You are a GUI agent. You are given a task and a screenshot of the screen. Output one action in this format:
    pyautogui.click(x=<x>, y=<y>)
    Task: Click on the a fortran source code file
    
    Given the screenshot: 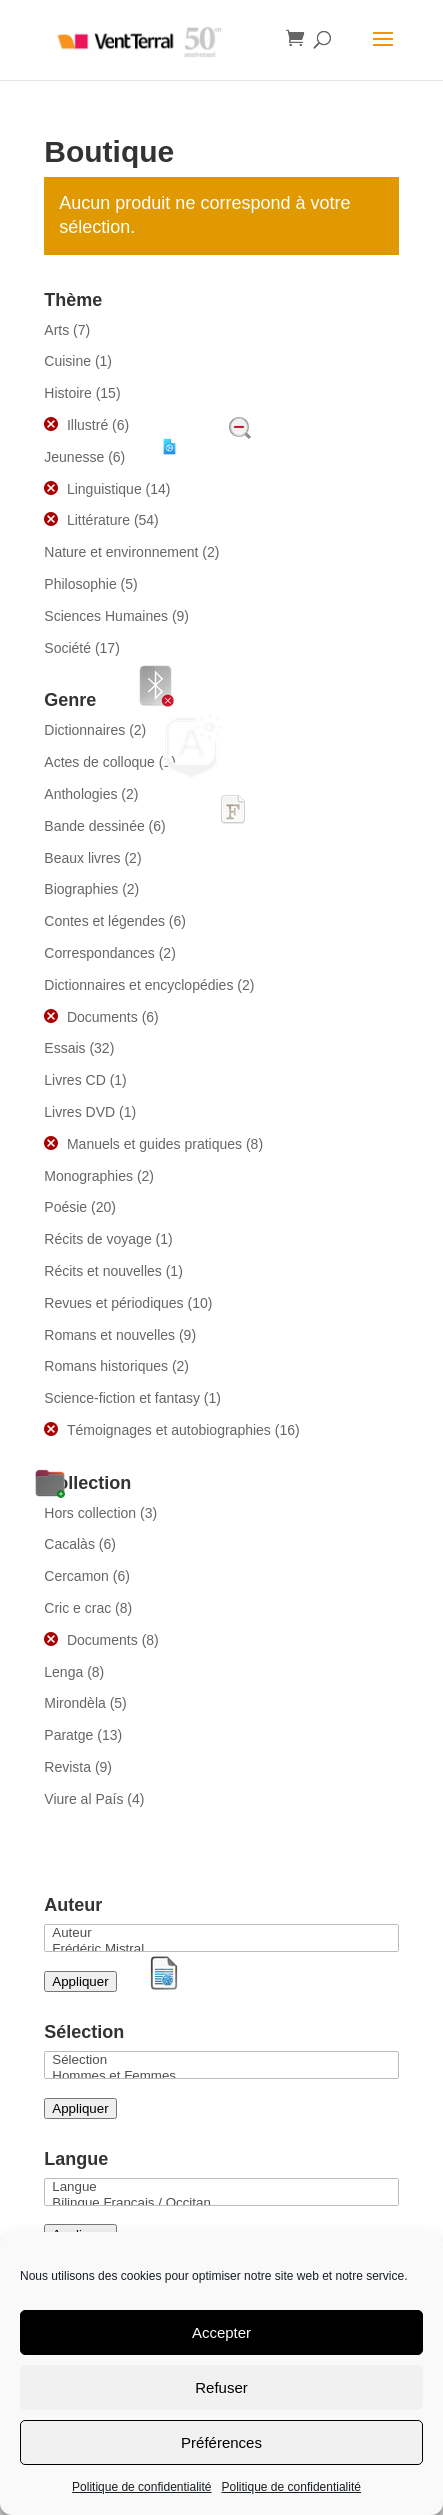 What is the action you would take?
    pyautogui.click(x=233, y=809)
    